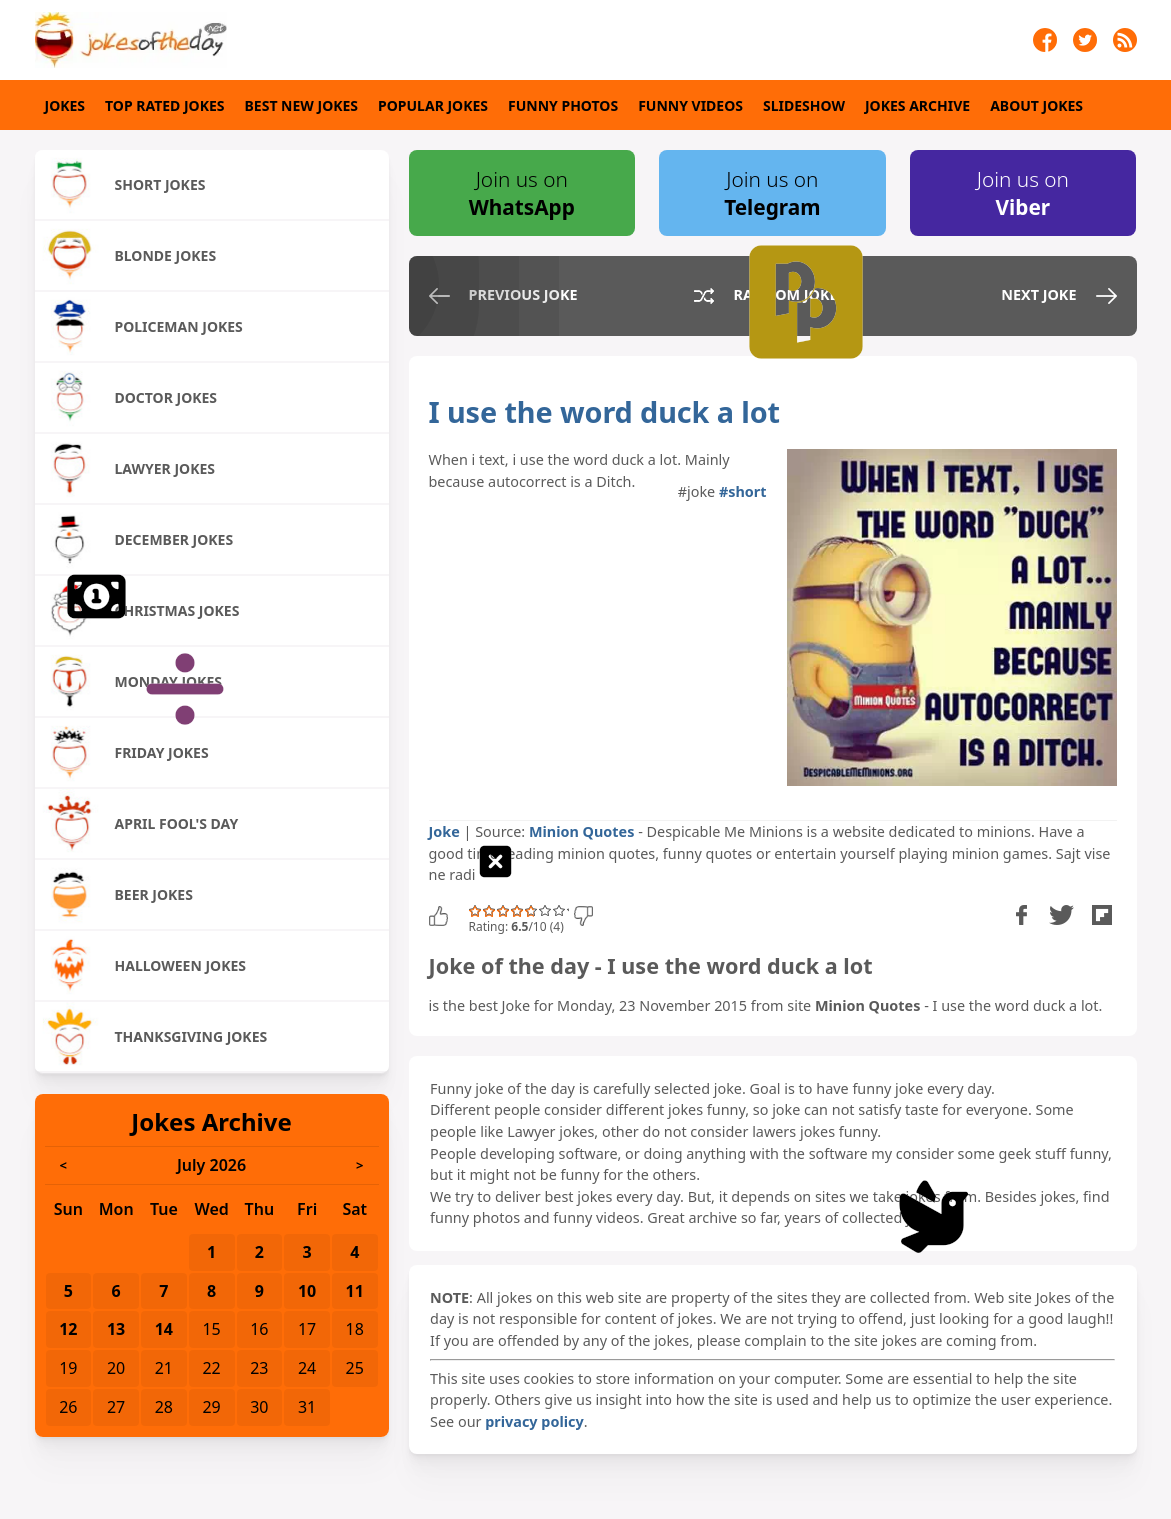 The height and width of the screenshot is (1519, 1171). What do you see at coordinates (932, 1218) in the screenshot?
I see `indicates peace or harmony settings` at bounding box center [932, 1218].